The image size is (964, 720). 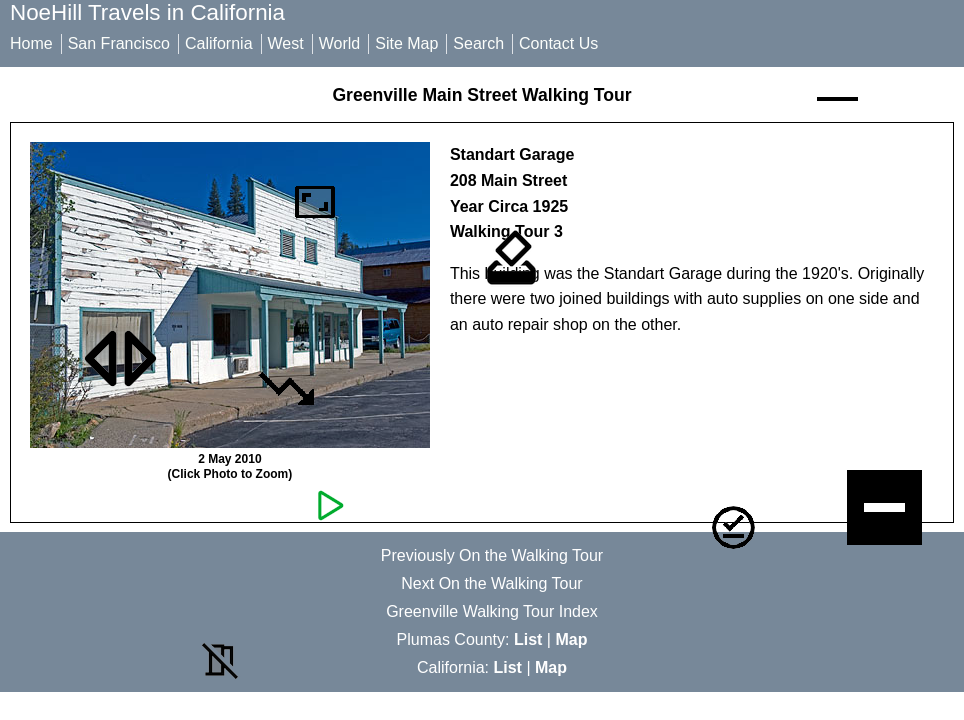 I want to click on meeting room unavailable, so click(x=221, y=660).